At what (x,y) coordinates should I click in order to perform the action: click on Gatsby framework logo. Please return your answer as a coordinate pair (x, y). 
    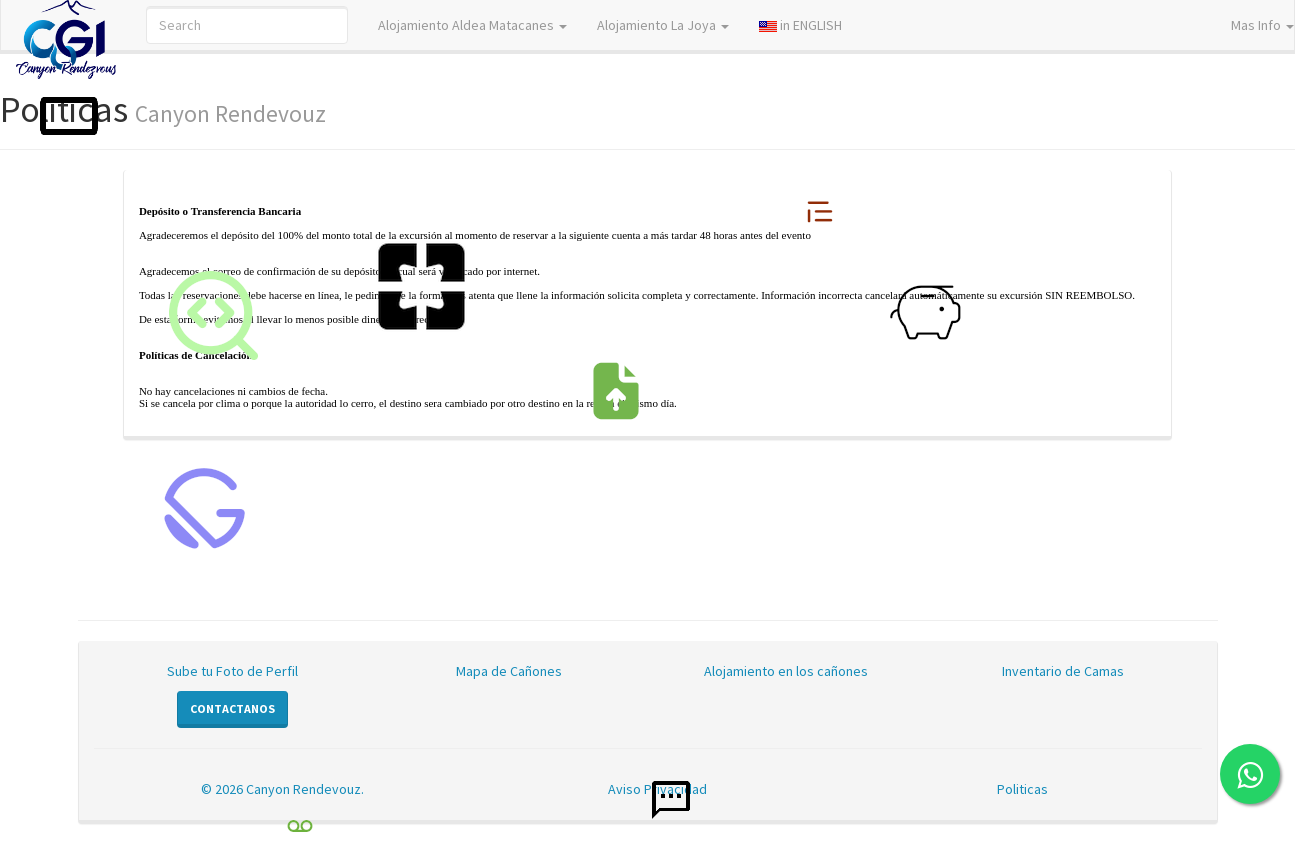
    Looking at the image, I should click on (204, 509).